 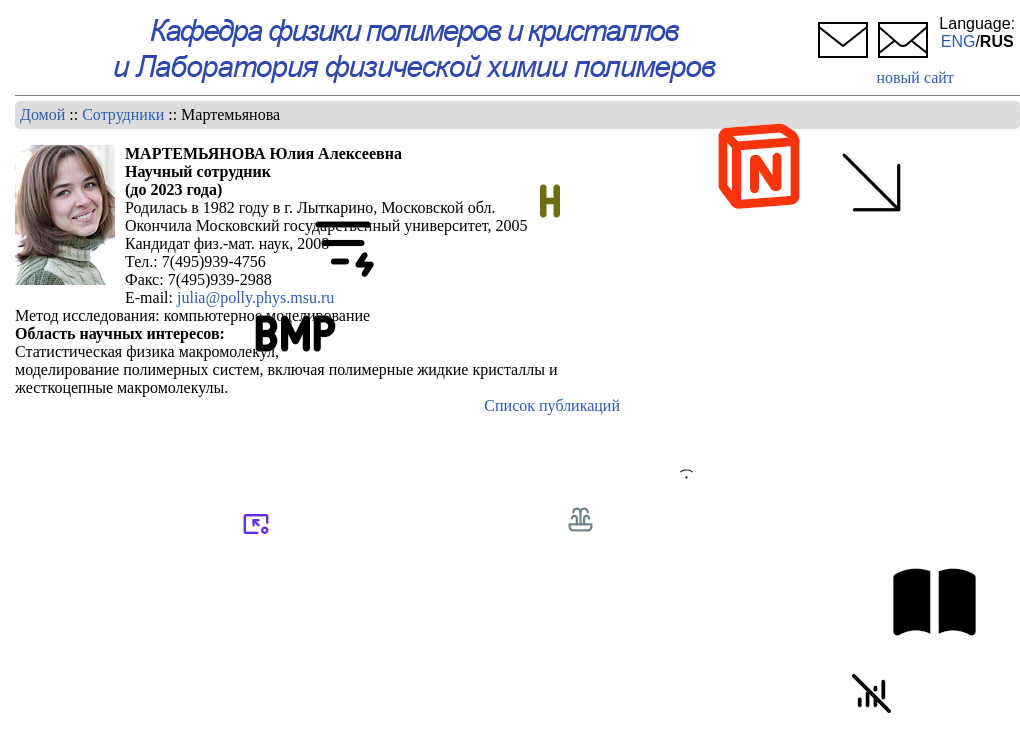 What do you see at coordinates (759, 164) in the screenshot?
I see `open Notion app` at bounding box center [759, 164].